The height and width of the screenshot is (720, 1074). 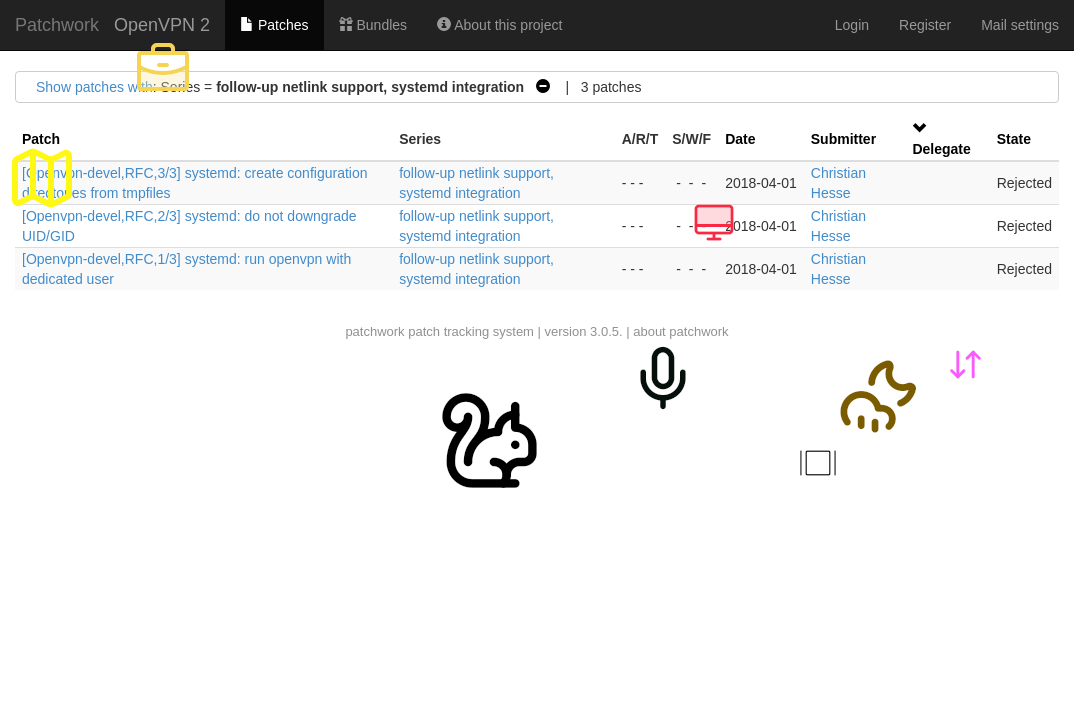 What do you see at coordinates (489, 440) in the screenshot?
I see `access nature or wildlife-related content` at bounding box center [489, 440].